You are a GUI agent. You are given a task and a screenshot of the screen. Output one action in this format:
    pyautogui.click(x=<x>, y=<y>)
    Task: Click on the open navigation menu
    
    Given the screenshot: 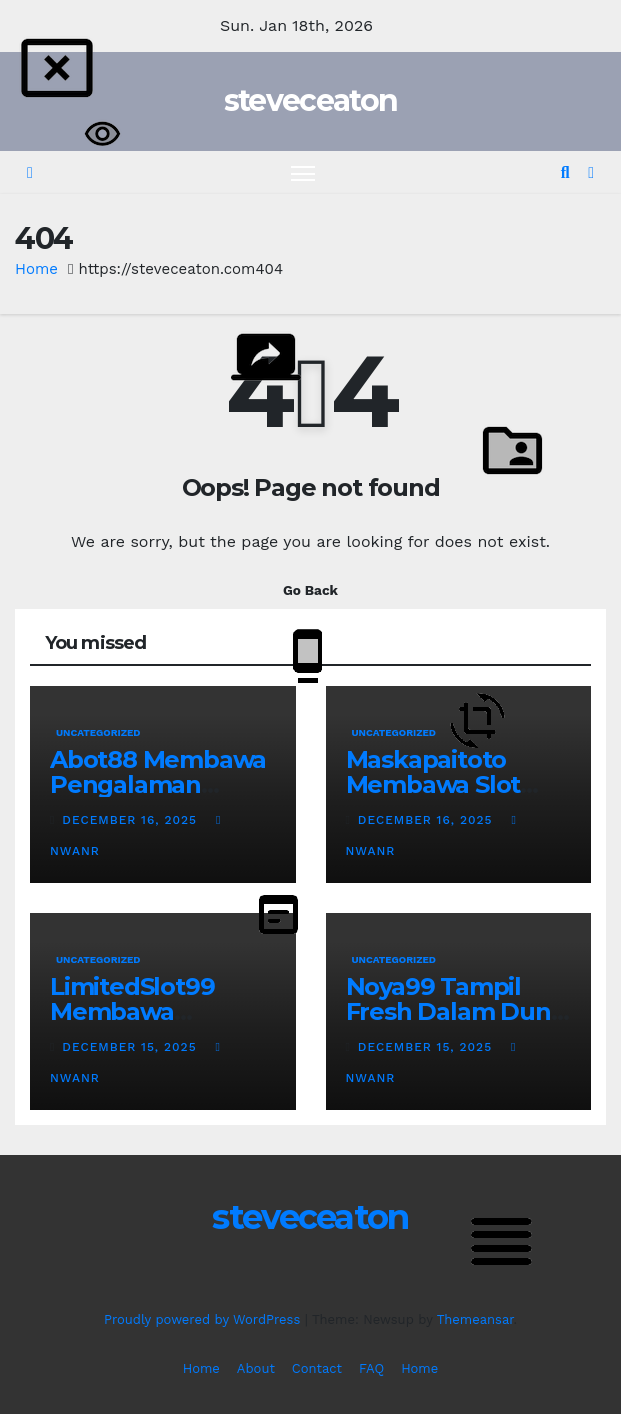 What is the action you would take?
    pyautogui.click(x=501, y=1241)
    